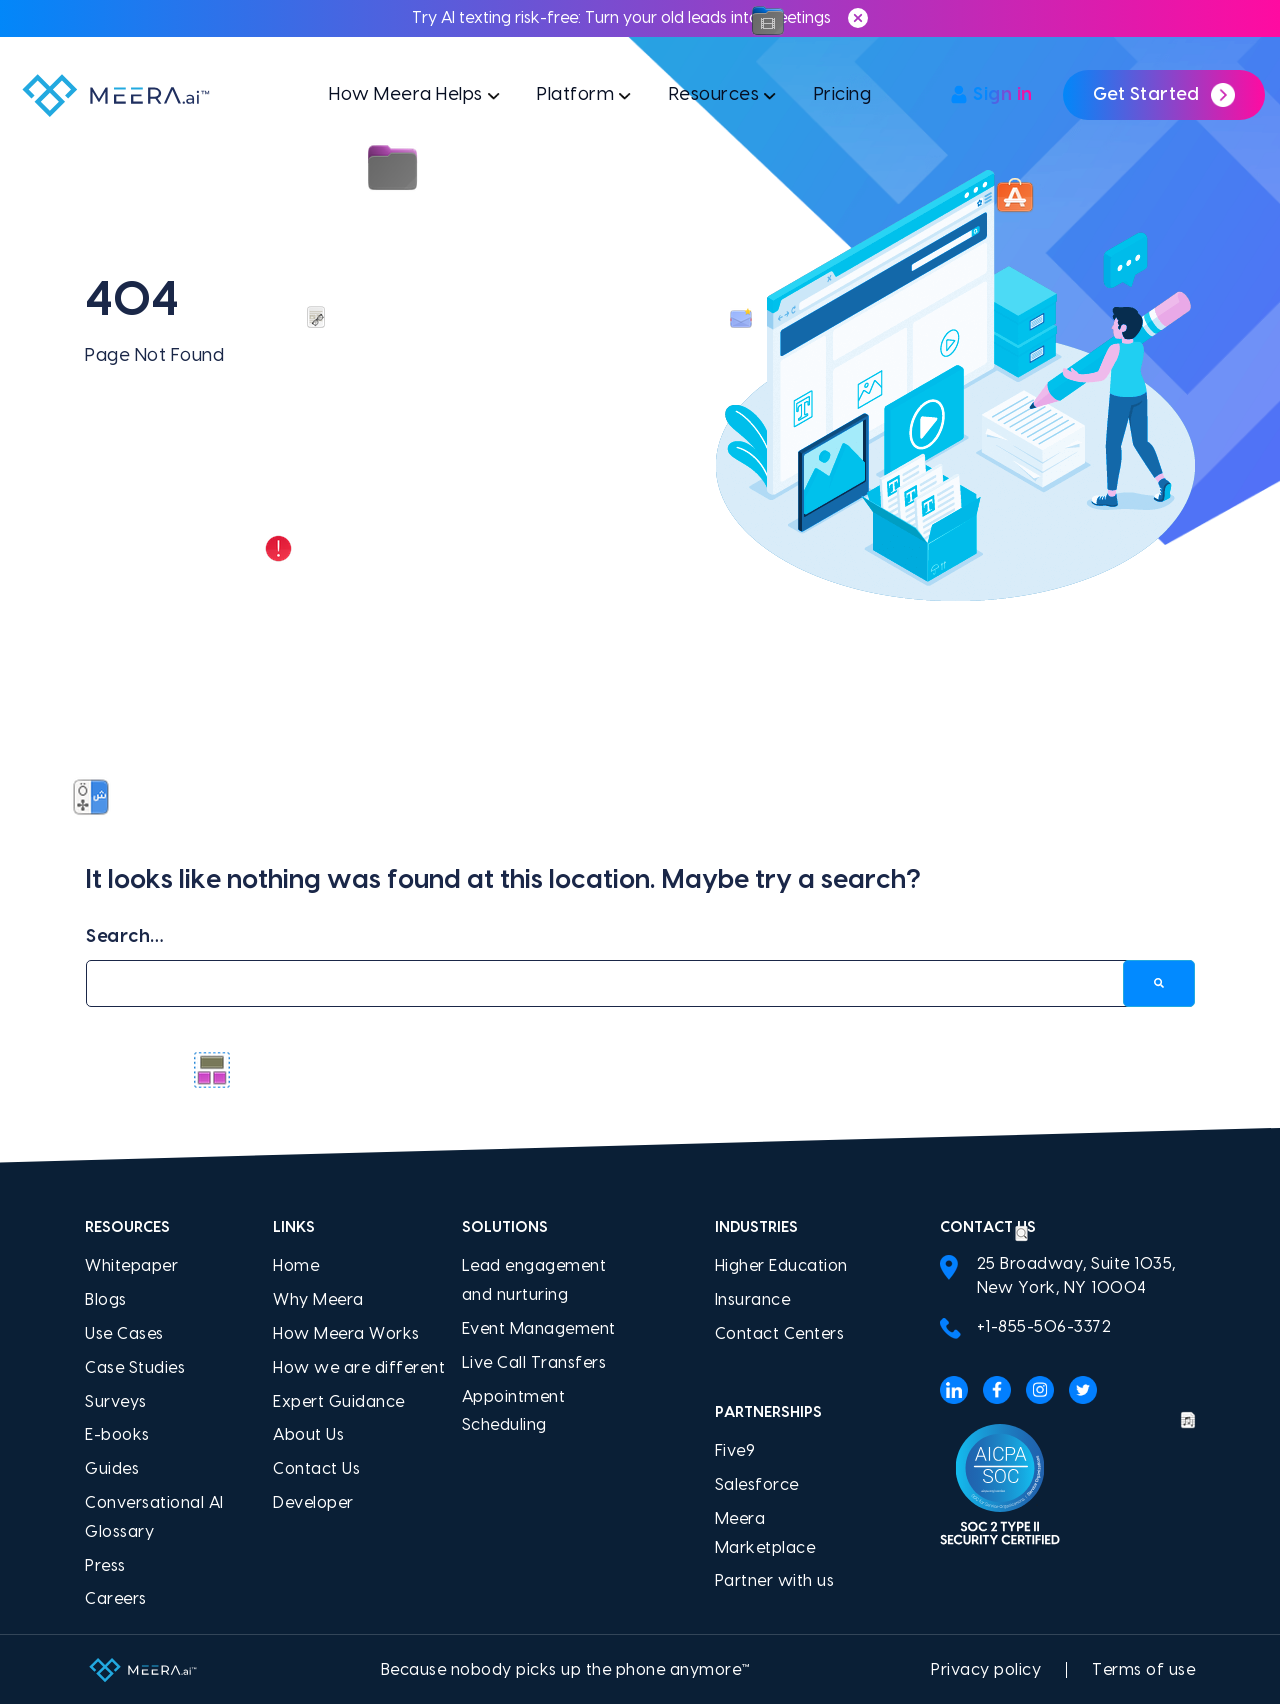 The height and width of the screenshot is (1704, 1280). I want to click on open the Ubuntu Software Center, so click(1015, 197).